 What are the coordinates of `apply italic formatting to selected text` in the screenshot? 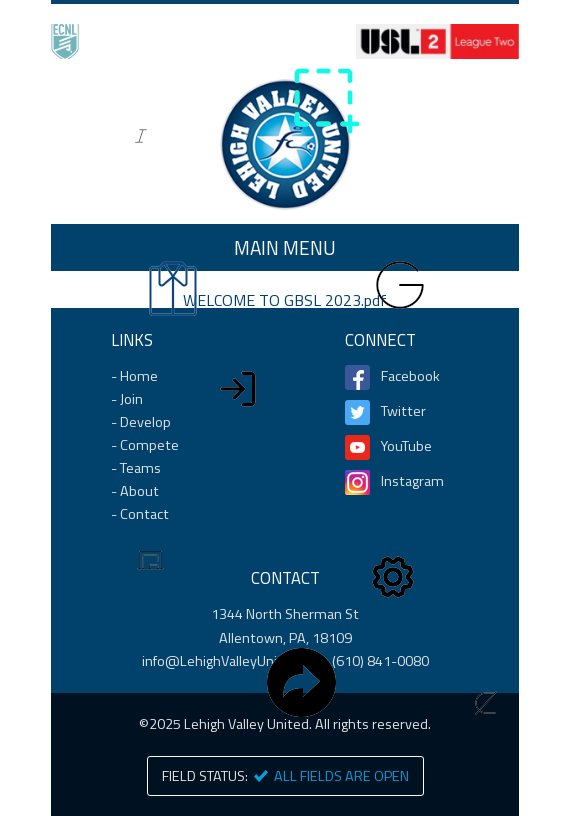 It's located at (141, 136).